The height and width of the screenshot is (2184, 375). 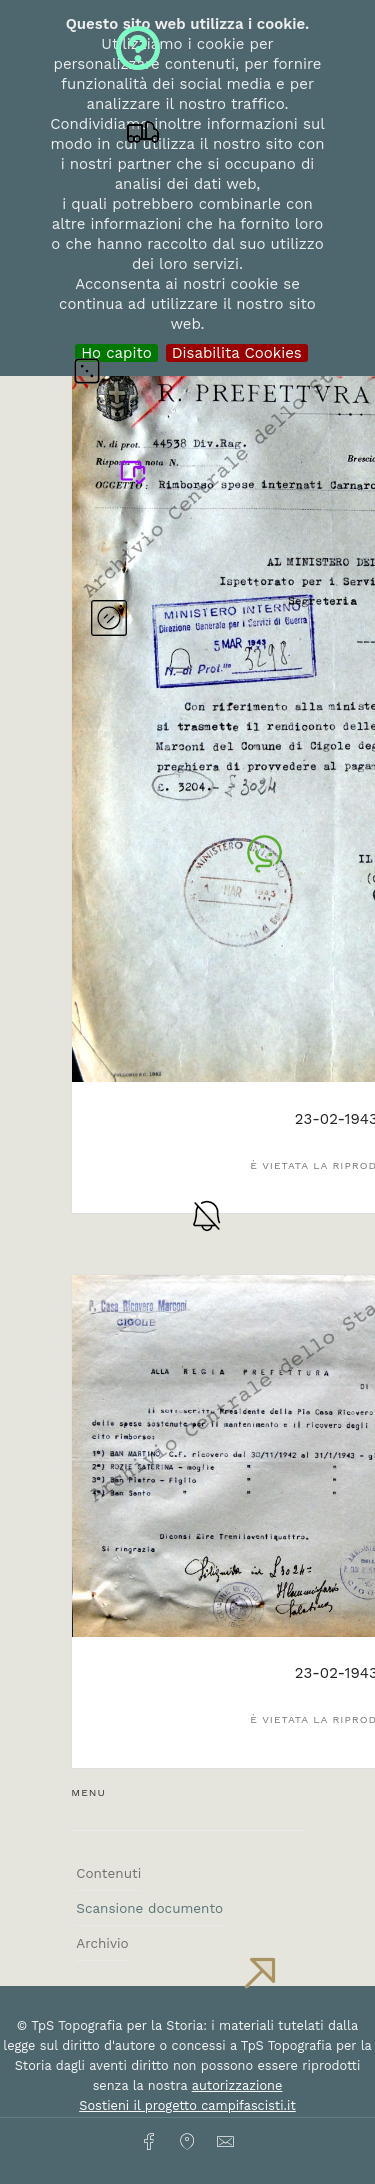 I want to click on view notifications, so click(x=180, y=660).